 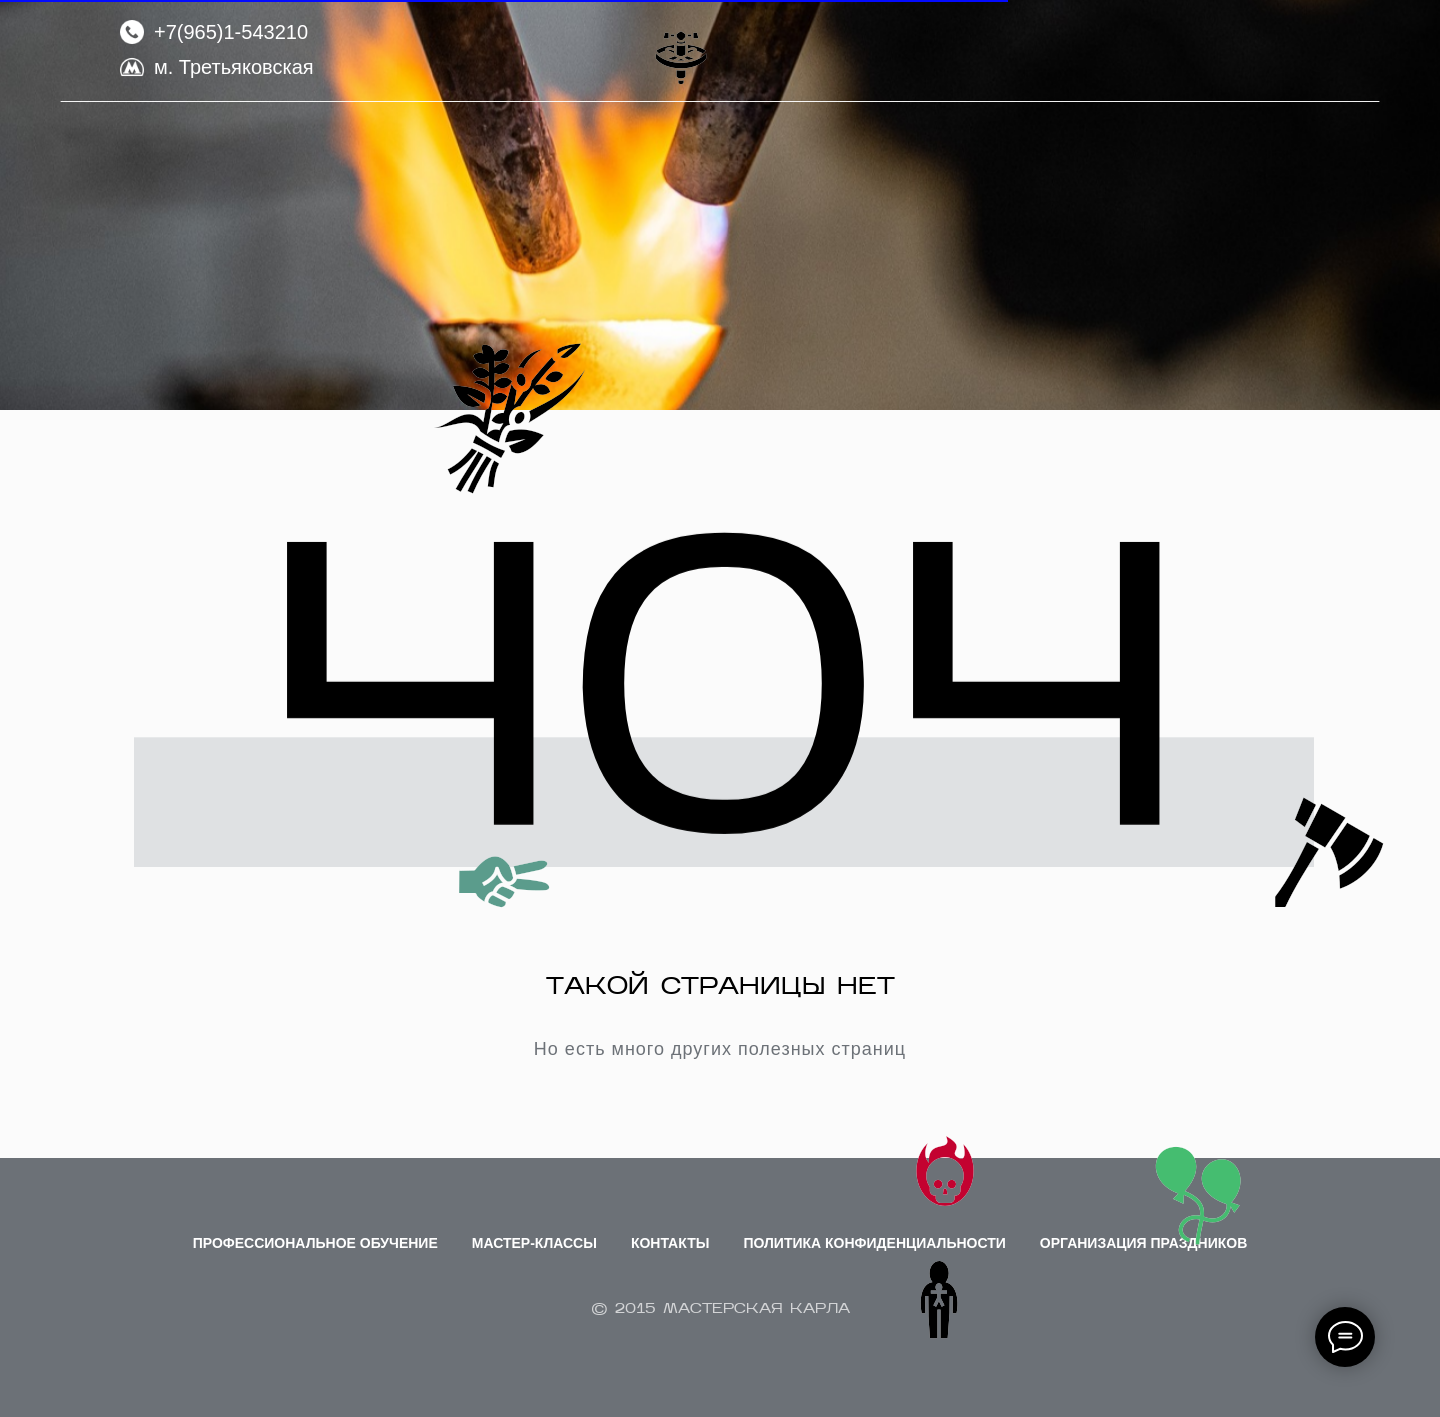 What do you see at coordinates (1329, 852) in the screenshot?
I see `fire axe tool or weapon in a game inventory` at bounding box center [1329, 852].